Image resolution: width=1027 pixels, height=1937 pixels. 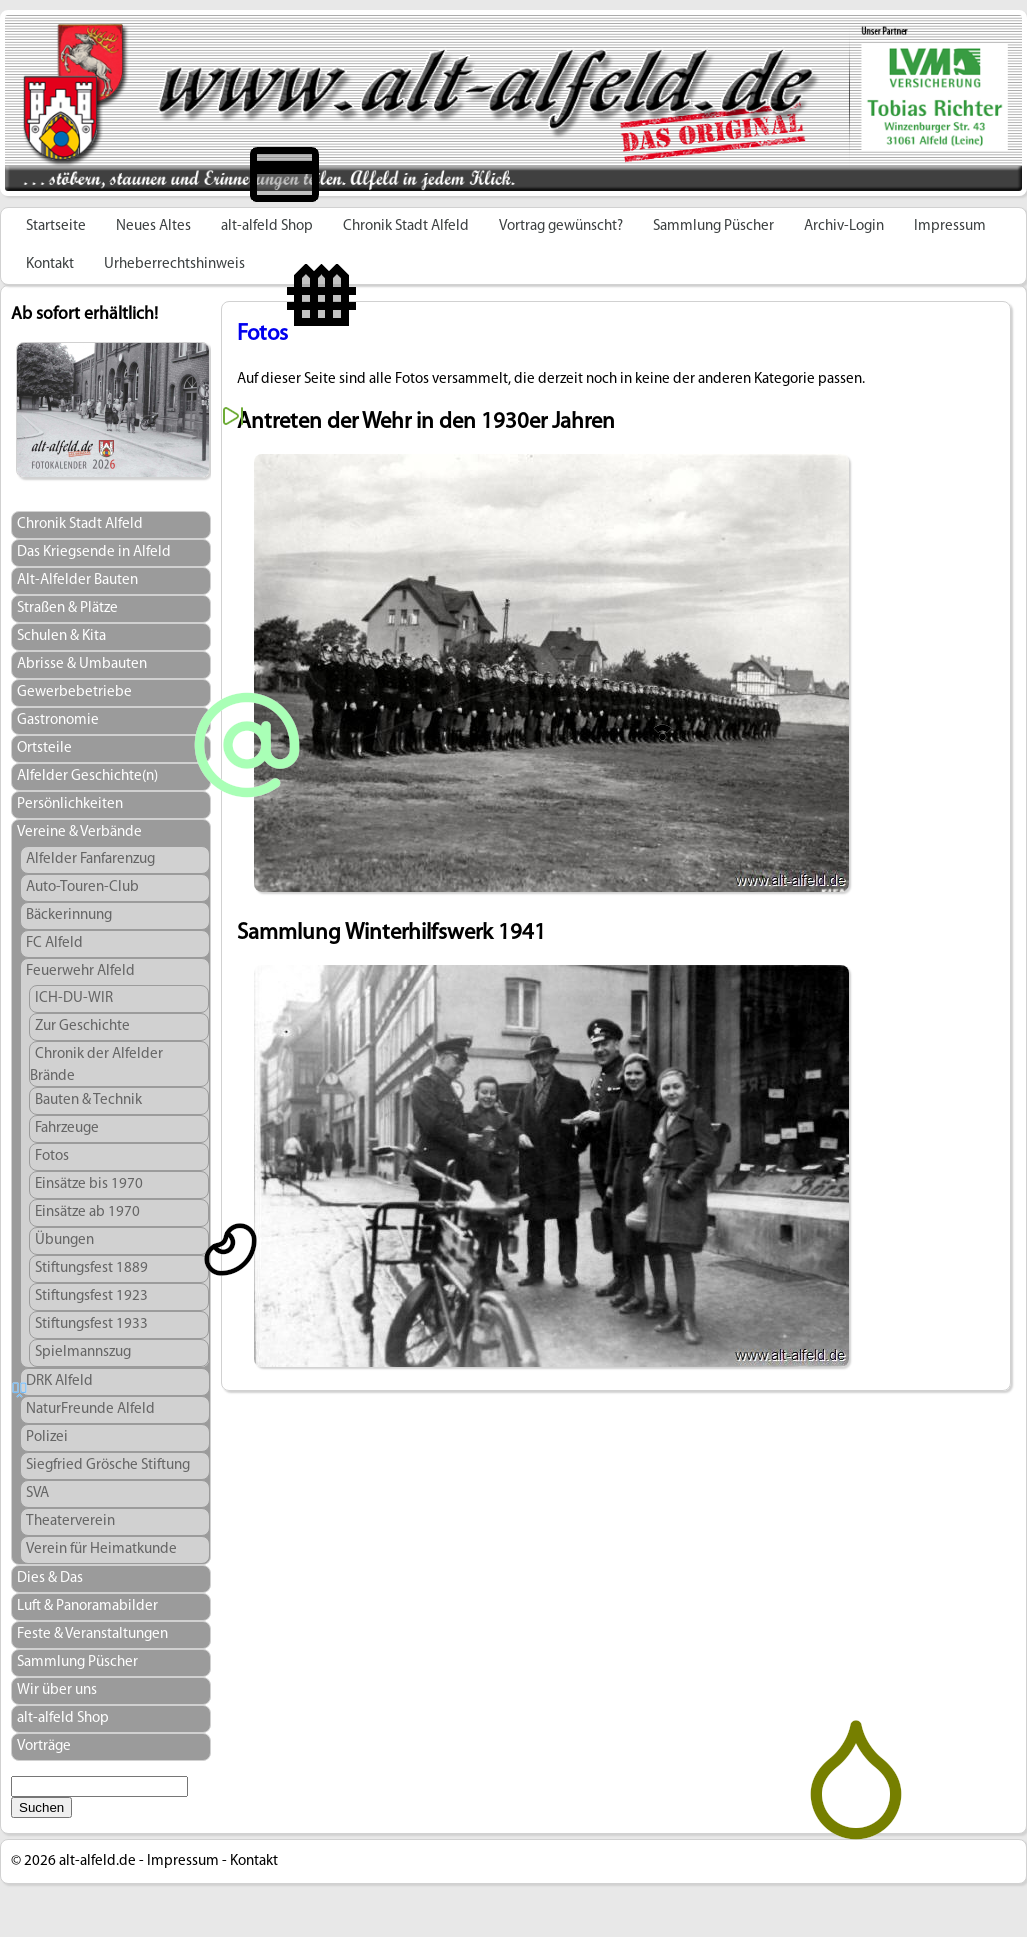 I want to click on indicates bean or legume ingredient, so click(x=230, y=1249).